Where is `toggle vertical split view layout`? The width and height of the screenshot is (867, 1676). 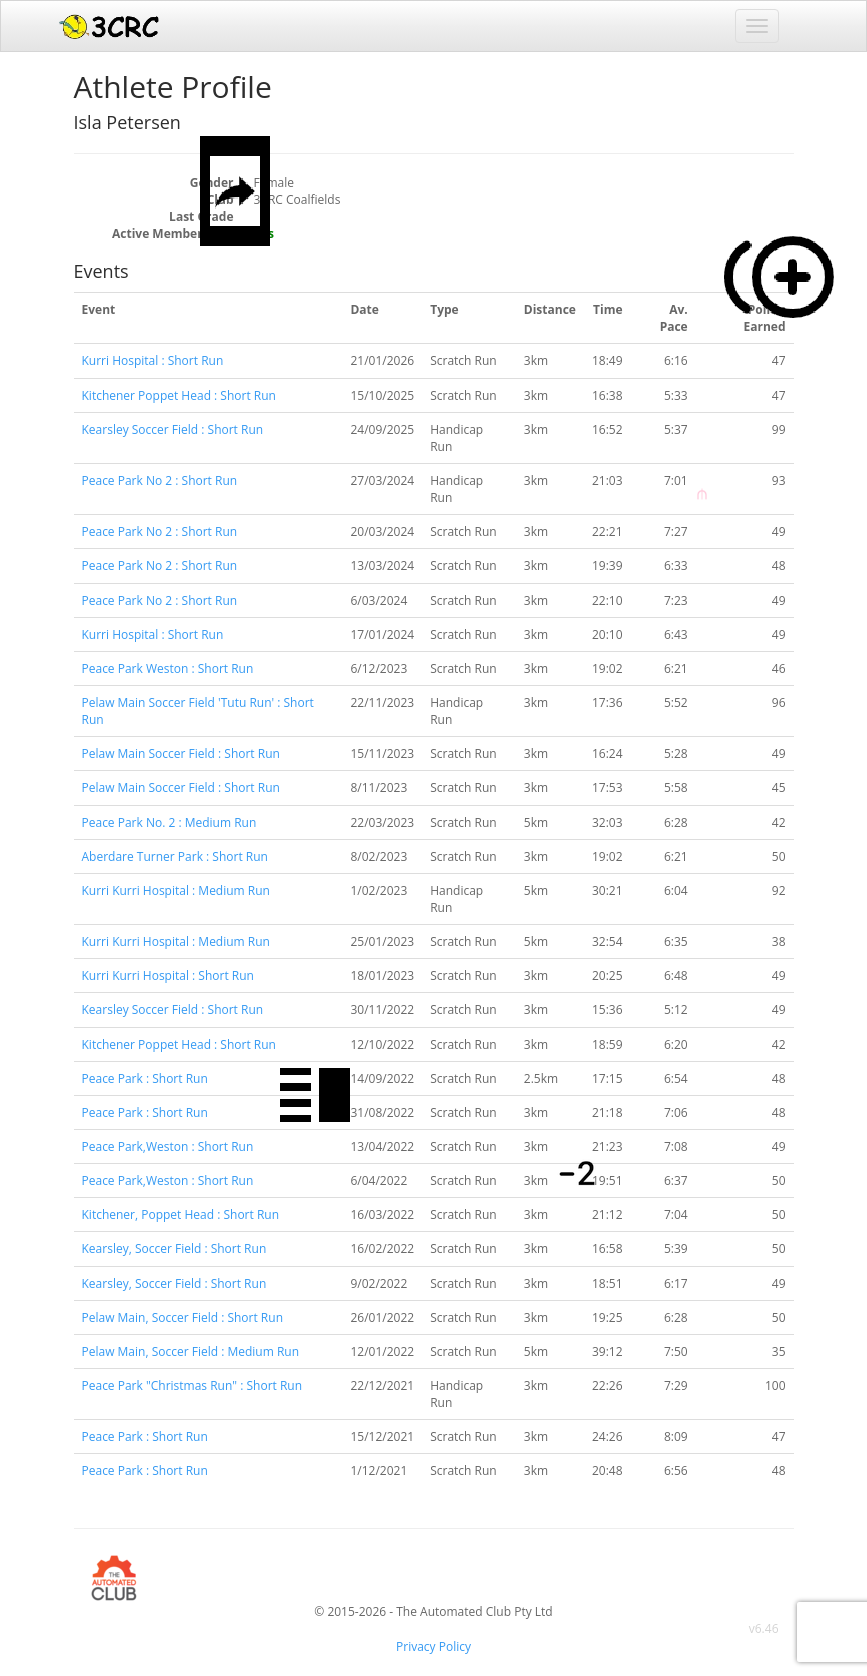 toggle vertical split view layout is located at coordinates (315, 1095).